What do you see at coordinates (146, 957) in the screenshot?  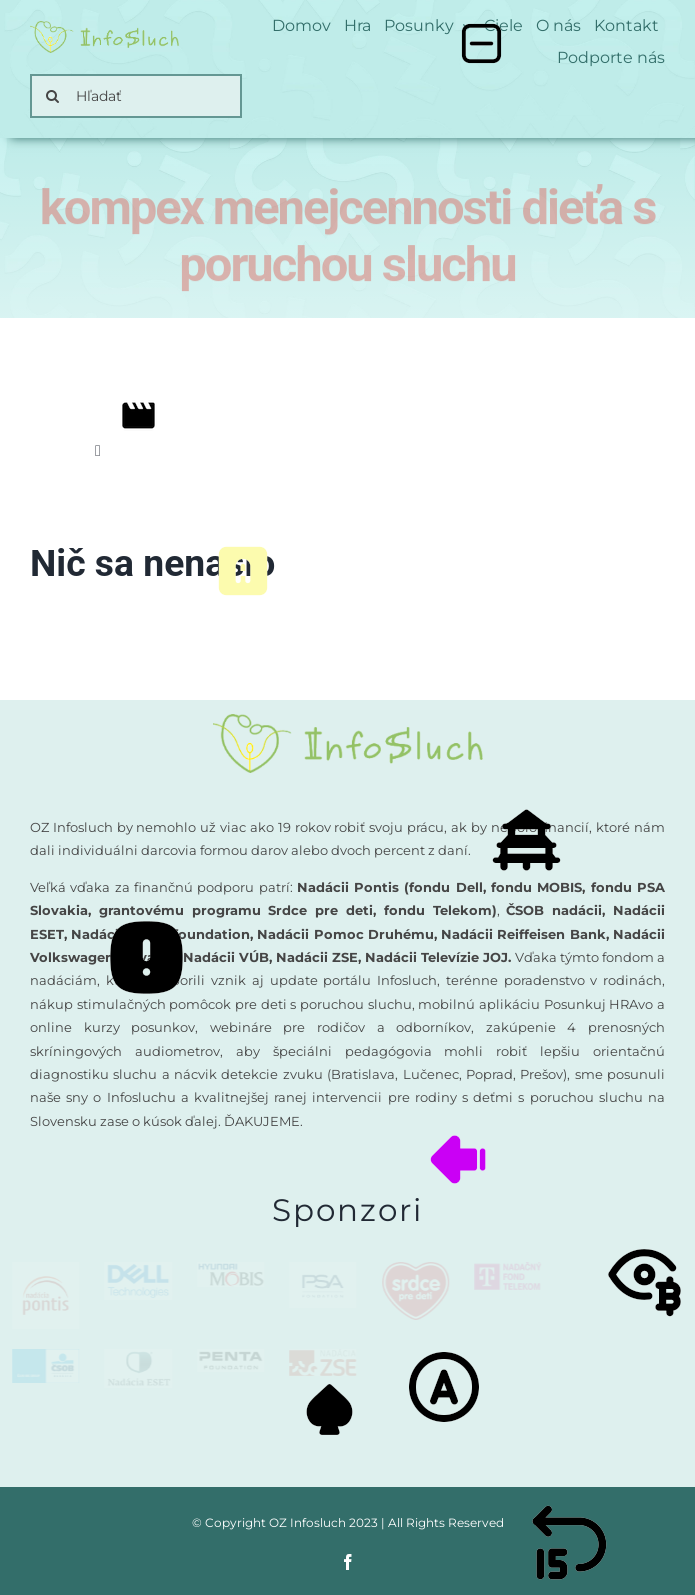 I see `indicates a warning or alert status` at bounding box center [146, 957].